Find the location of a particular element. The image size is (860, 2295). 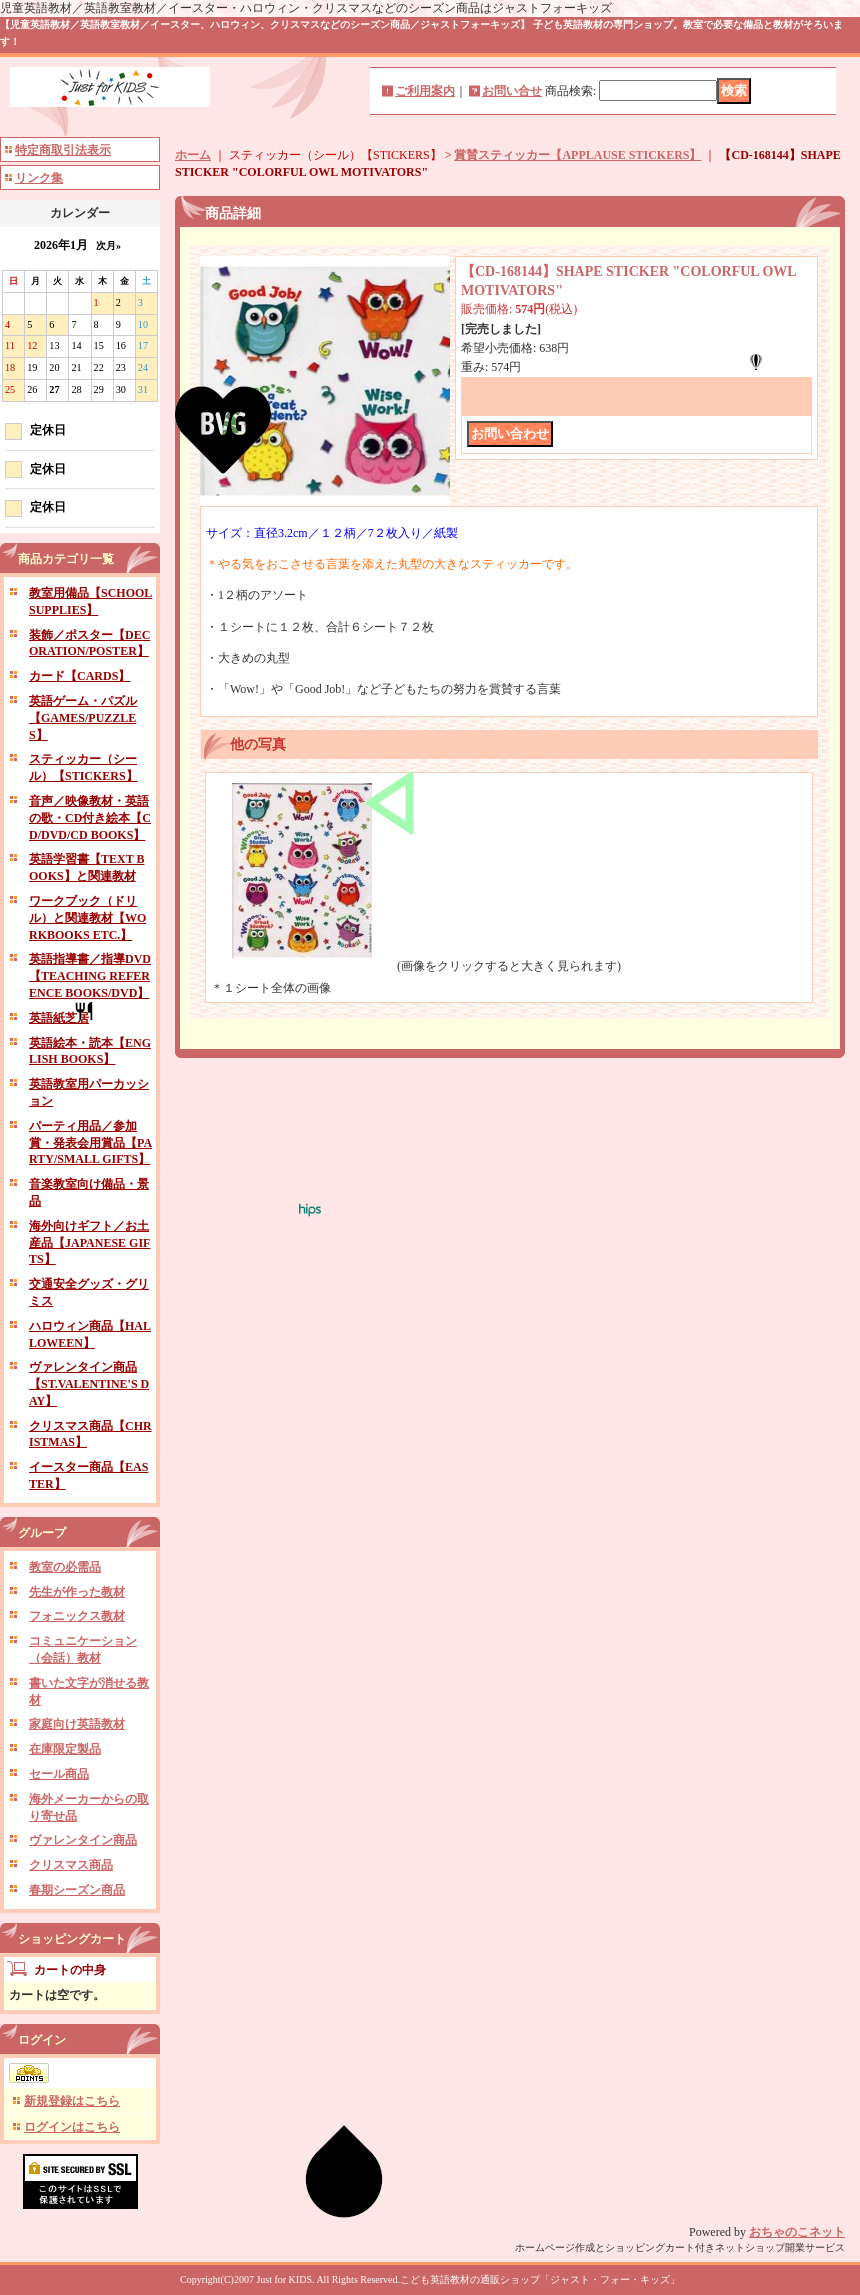

find nearby restaurants is located at coordinates (84, 1011).